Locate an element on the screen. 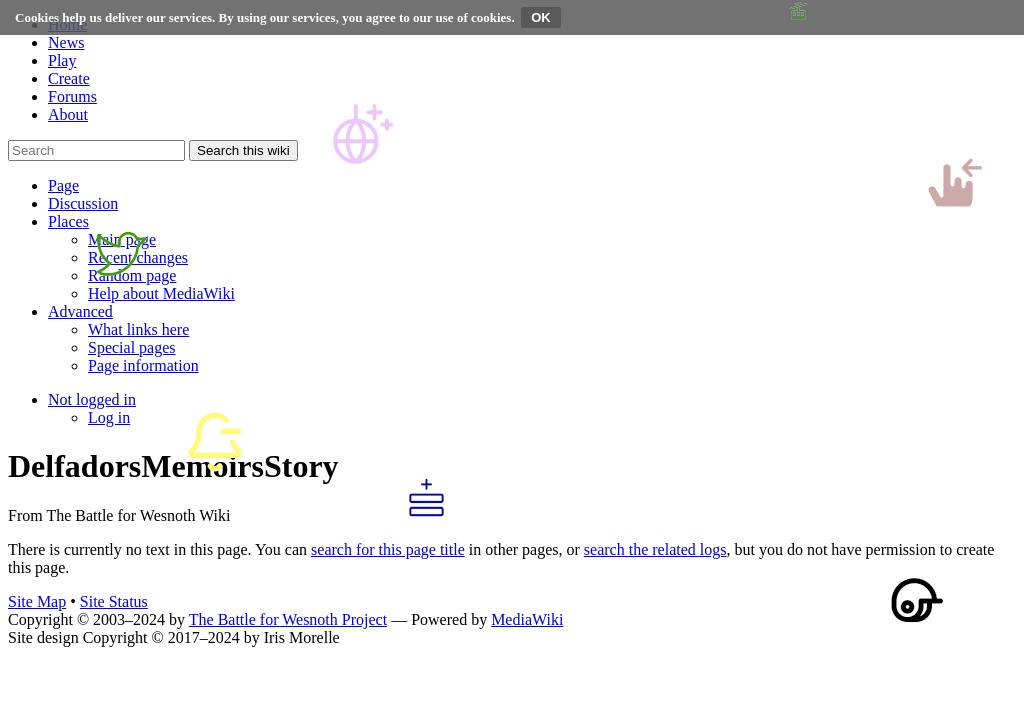 This screenshot has width=1024, height=720. access baseball or sports-related content is located at coordinates (916, 601).